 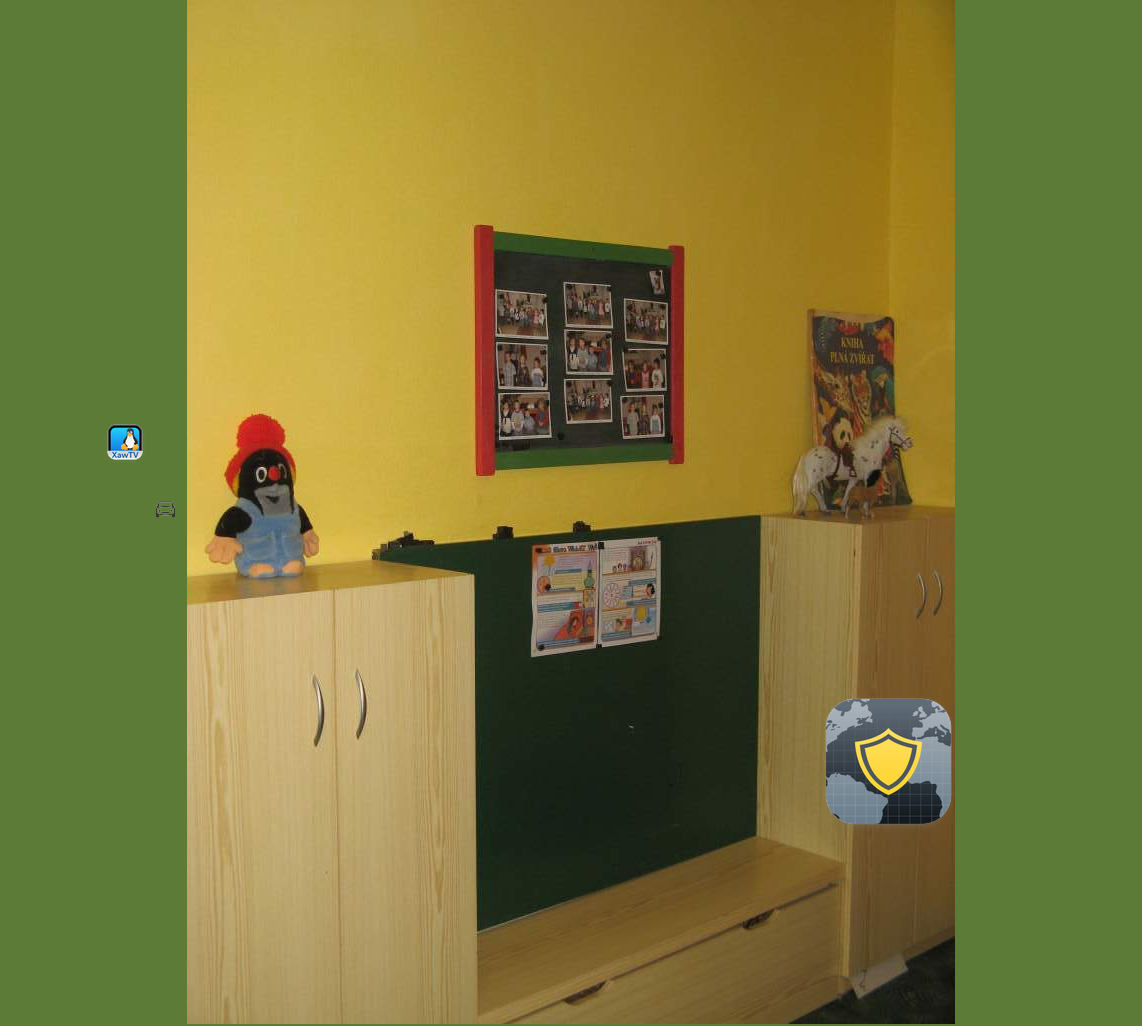 I want to click on access travel and transportation emoji, so click(x=165, y=509).